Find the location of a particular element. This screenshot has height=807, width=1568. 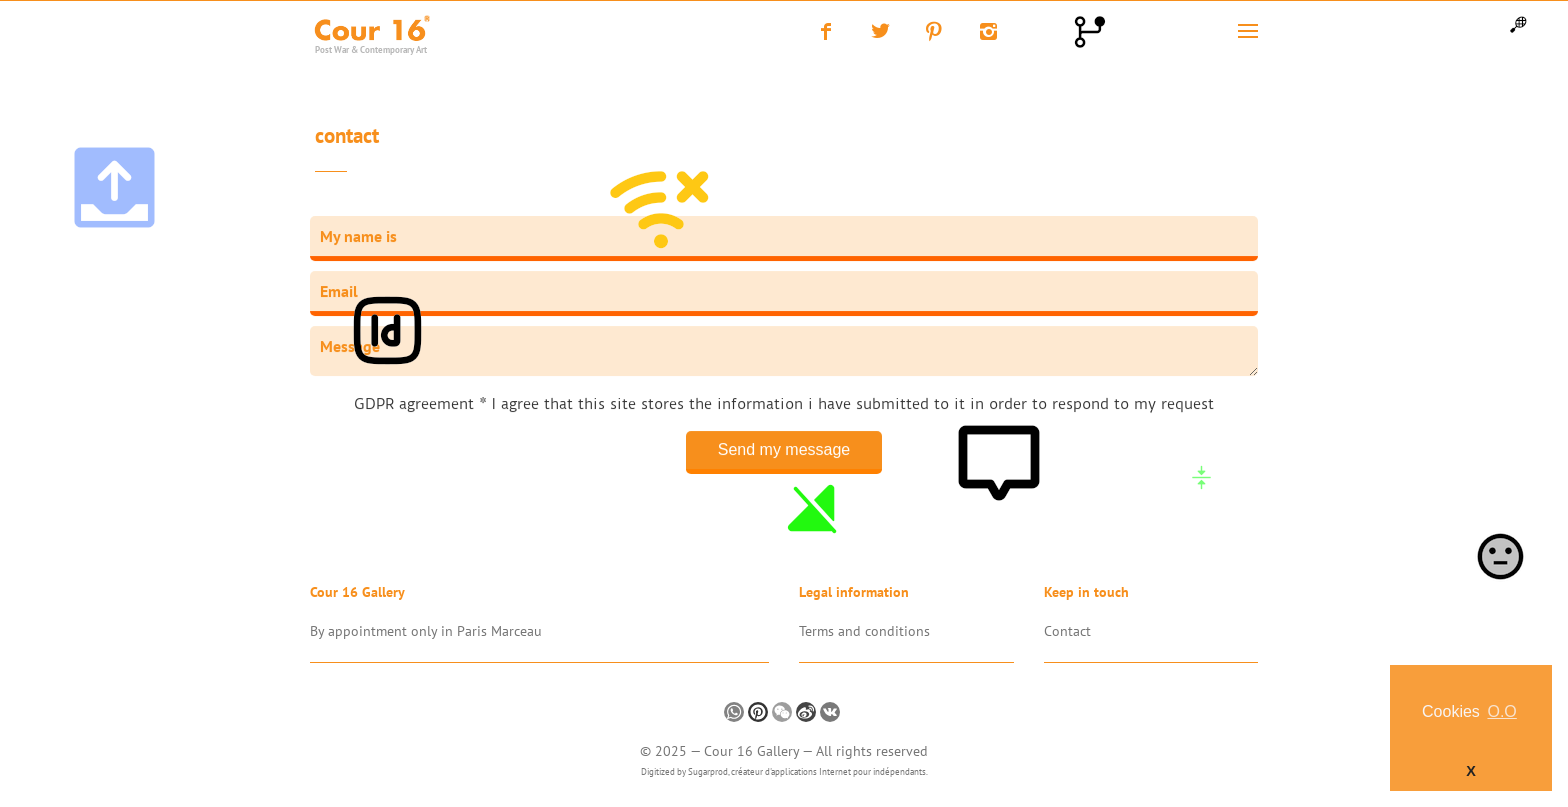

access tennis or racquet sports features is located at coordinates (1518, 25).